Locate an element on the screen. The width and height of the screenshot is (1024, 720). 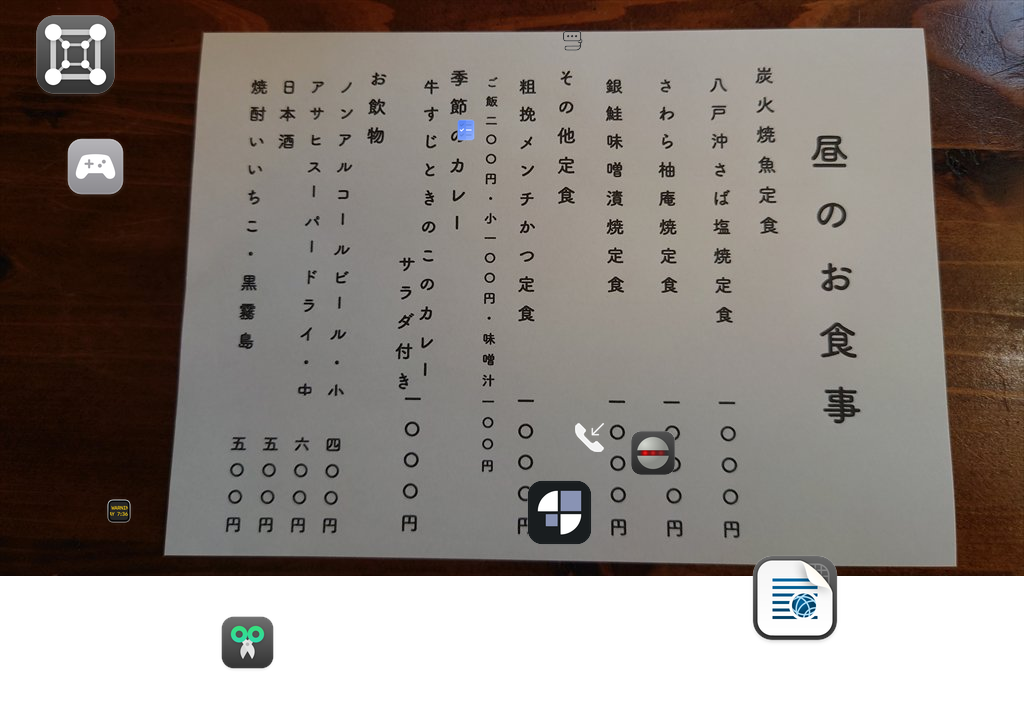
incoming call notification is located at coordinates (589, 437).